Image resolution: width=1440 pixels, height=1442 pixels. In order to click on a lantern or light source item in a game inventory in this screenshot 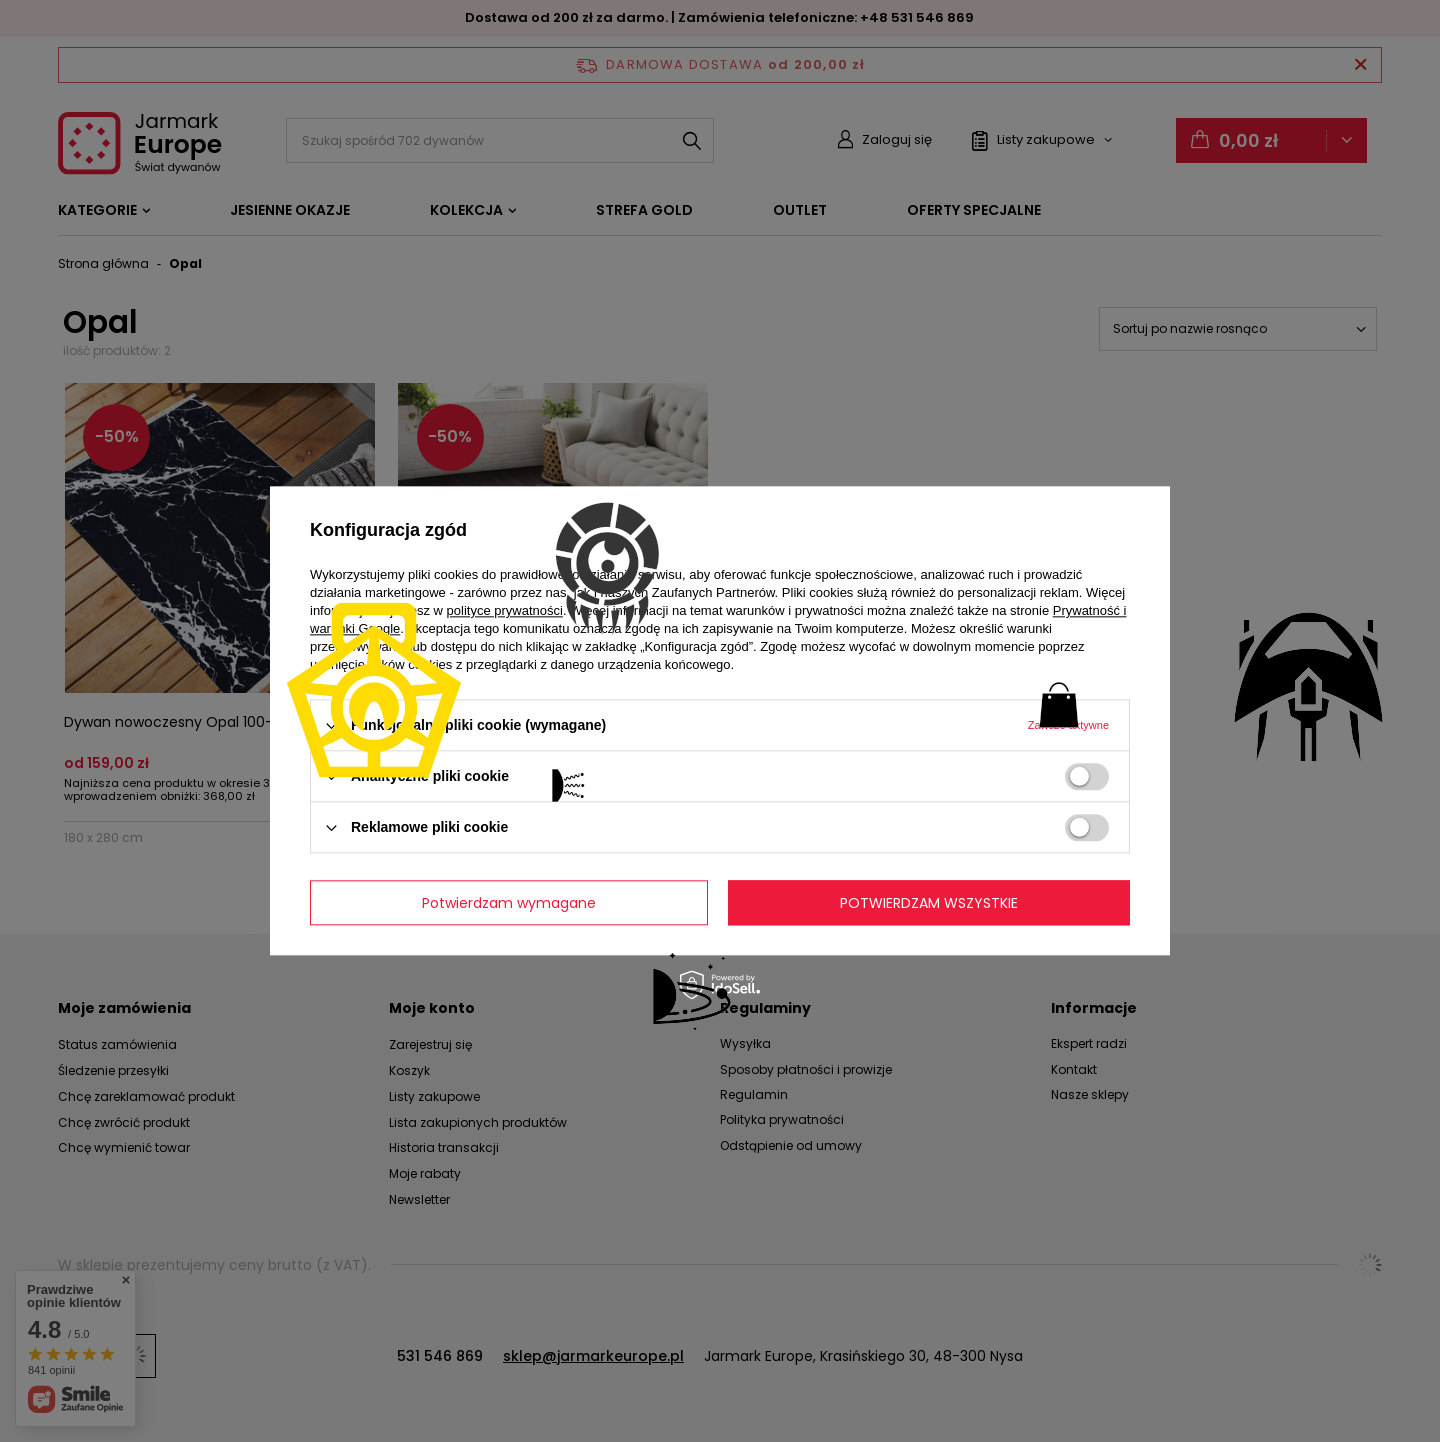, I will do `click(374, 690)`.